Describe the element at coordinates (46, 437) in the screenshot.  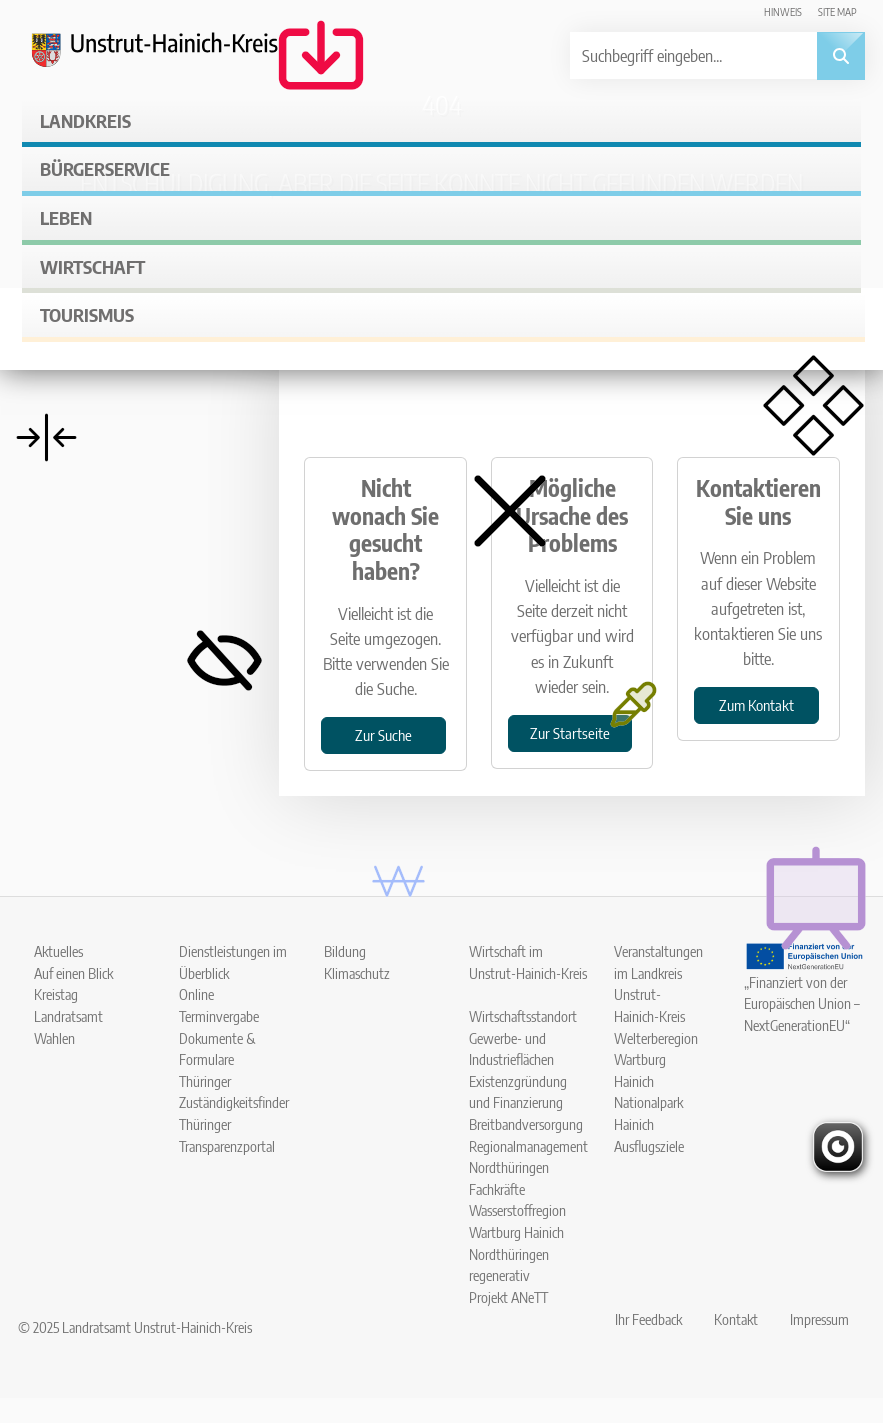
I see `collapse content horizontally` at that location.